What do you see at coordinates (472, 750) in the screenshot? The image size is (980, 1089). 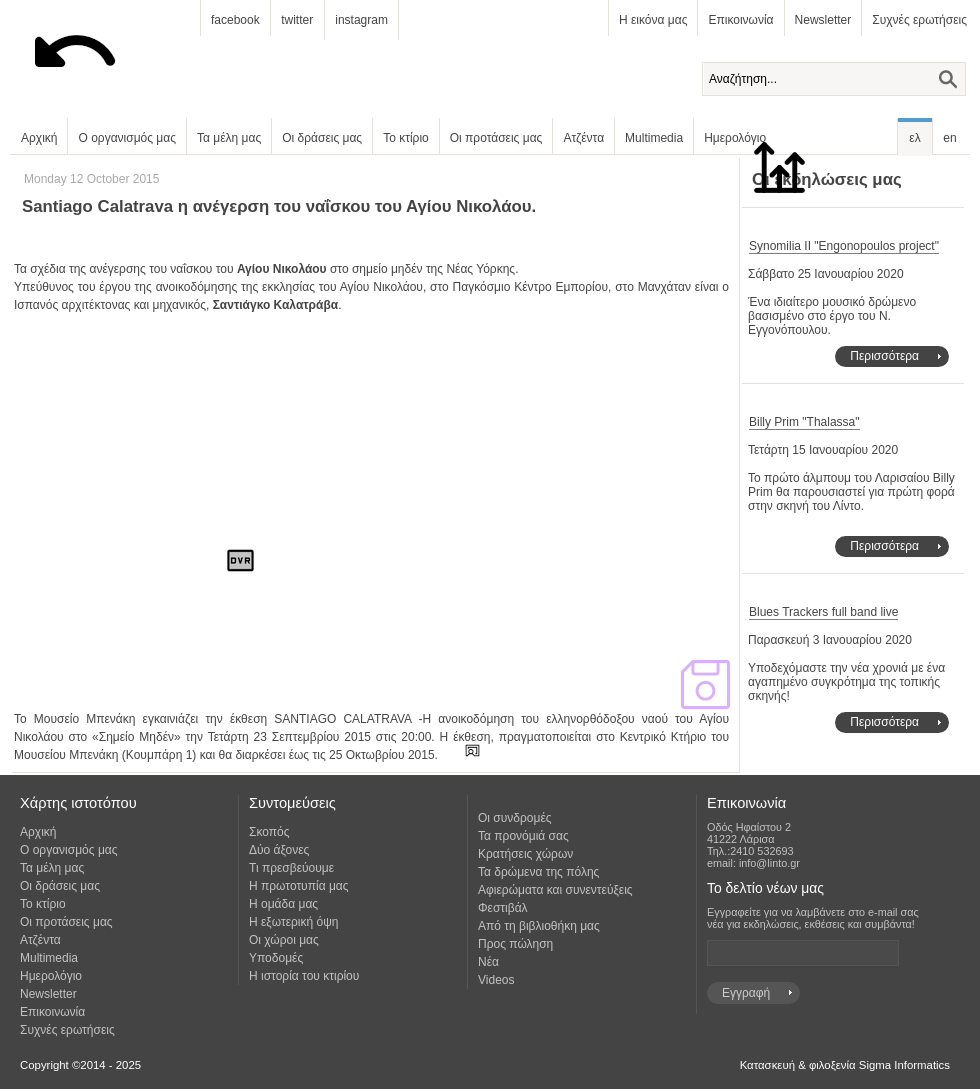 I see `access teaching or presentation mode` at bounding box center [472, 750].